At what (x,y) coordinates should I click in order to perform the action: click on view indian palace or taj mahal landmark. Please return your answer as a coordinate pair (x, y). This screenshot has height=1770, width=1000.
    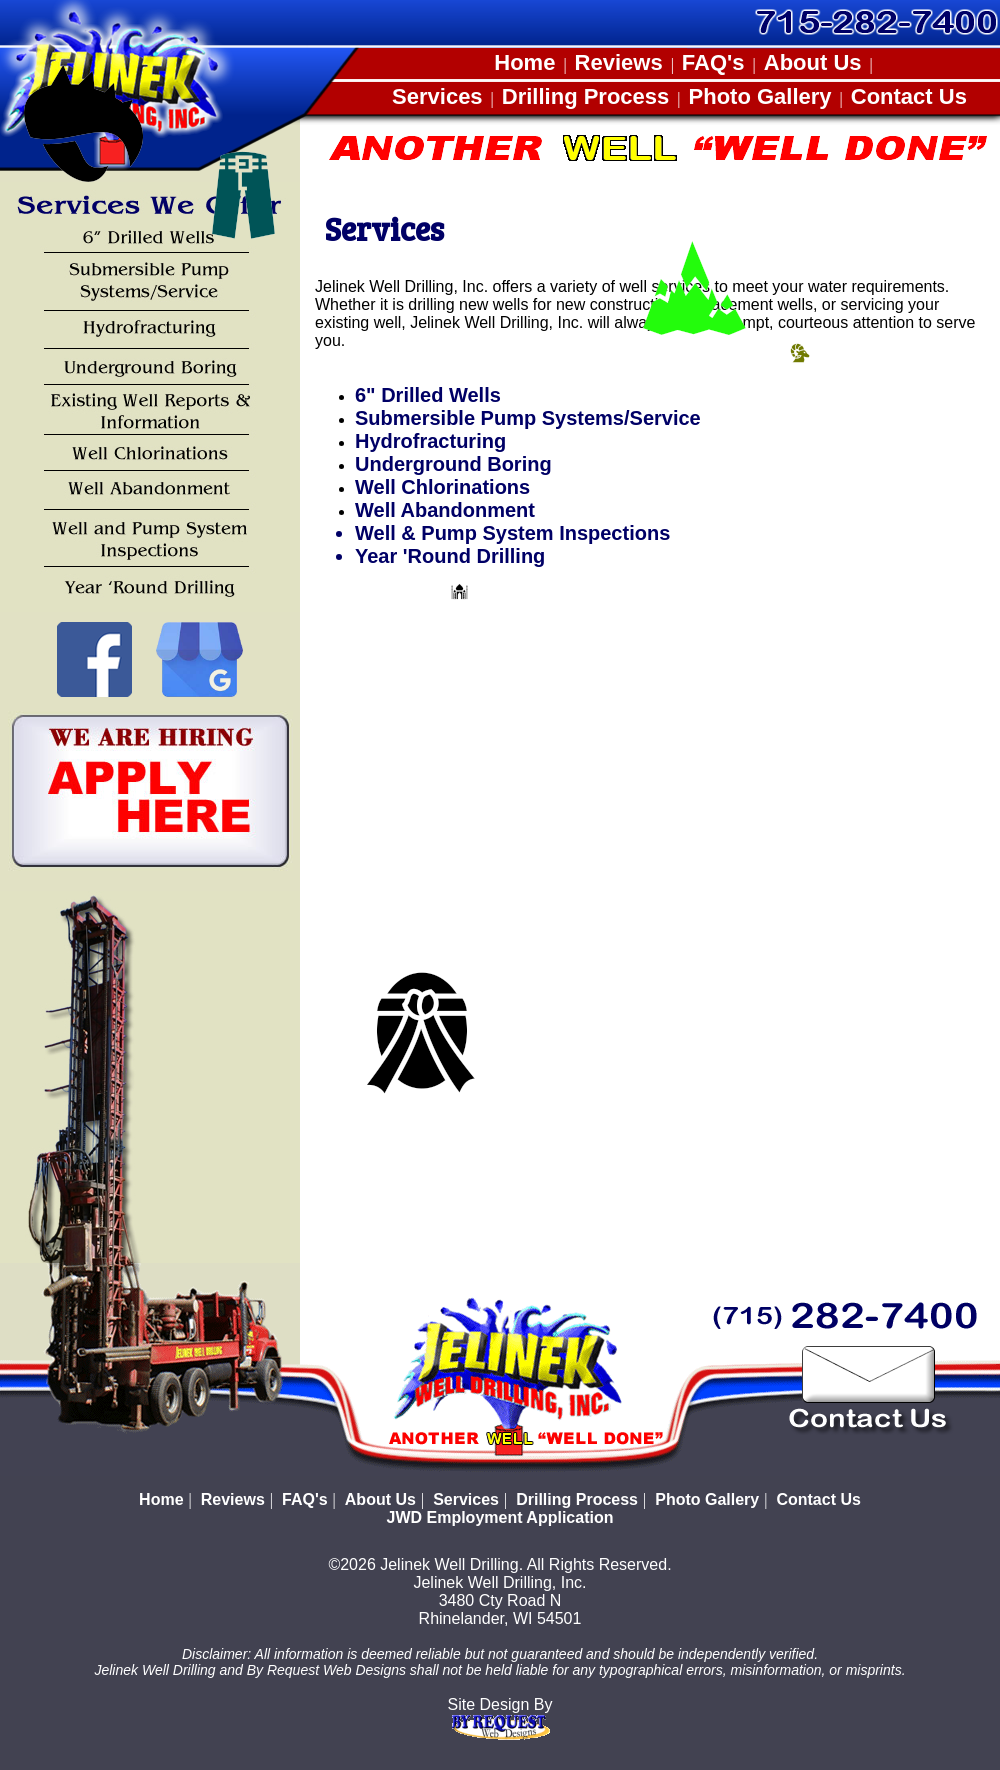
    Looking at the image, I should click on (459, 591).